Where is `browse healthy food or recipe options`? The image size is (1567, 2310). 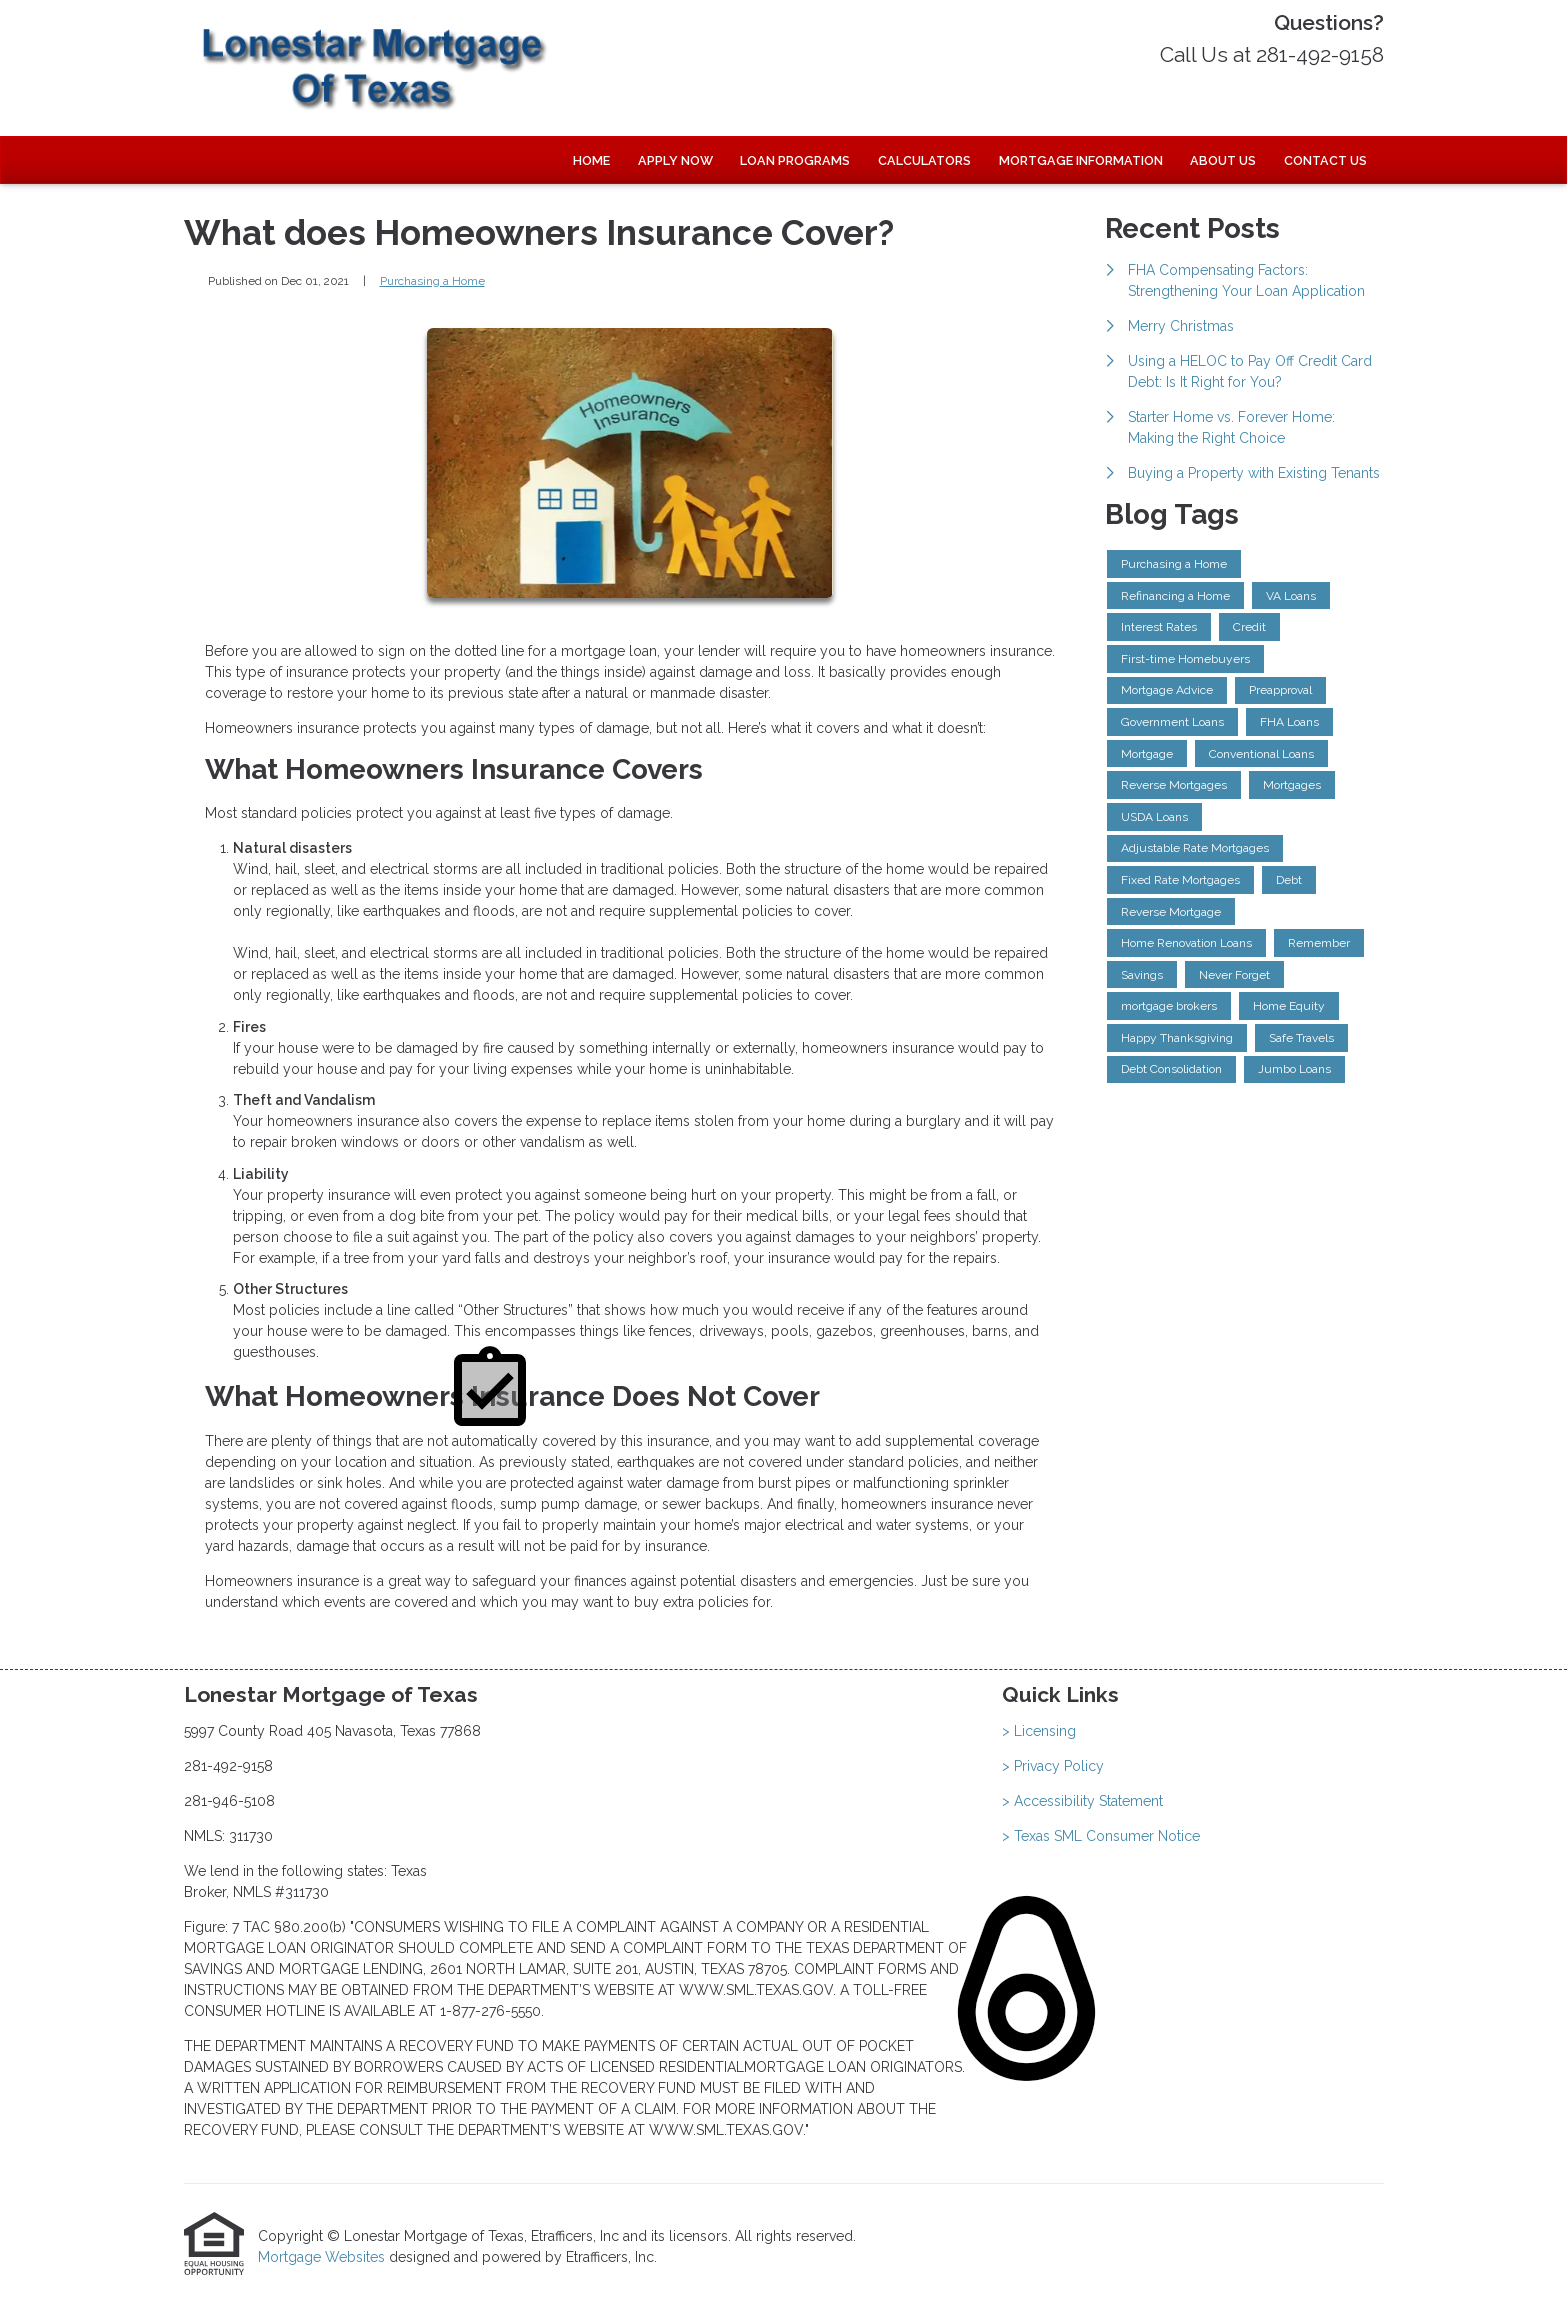 browse healthy food or recipe options is located at coordinates (1026, 1988).